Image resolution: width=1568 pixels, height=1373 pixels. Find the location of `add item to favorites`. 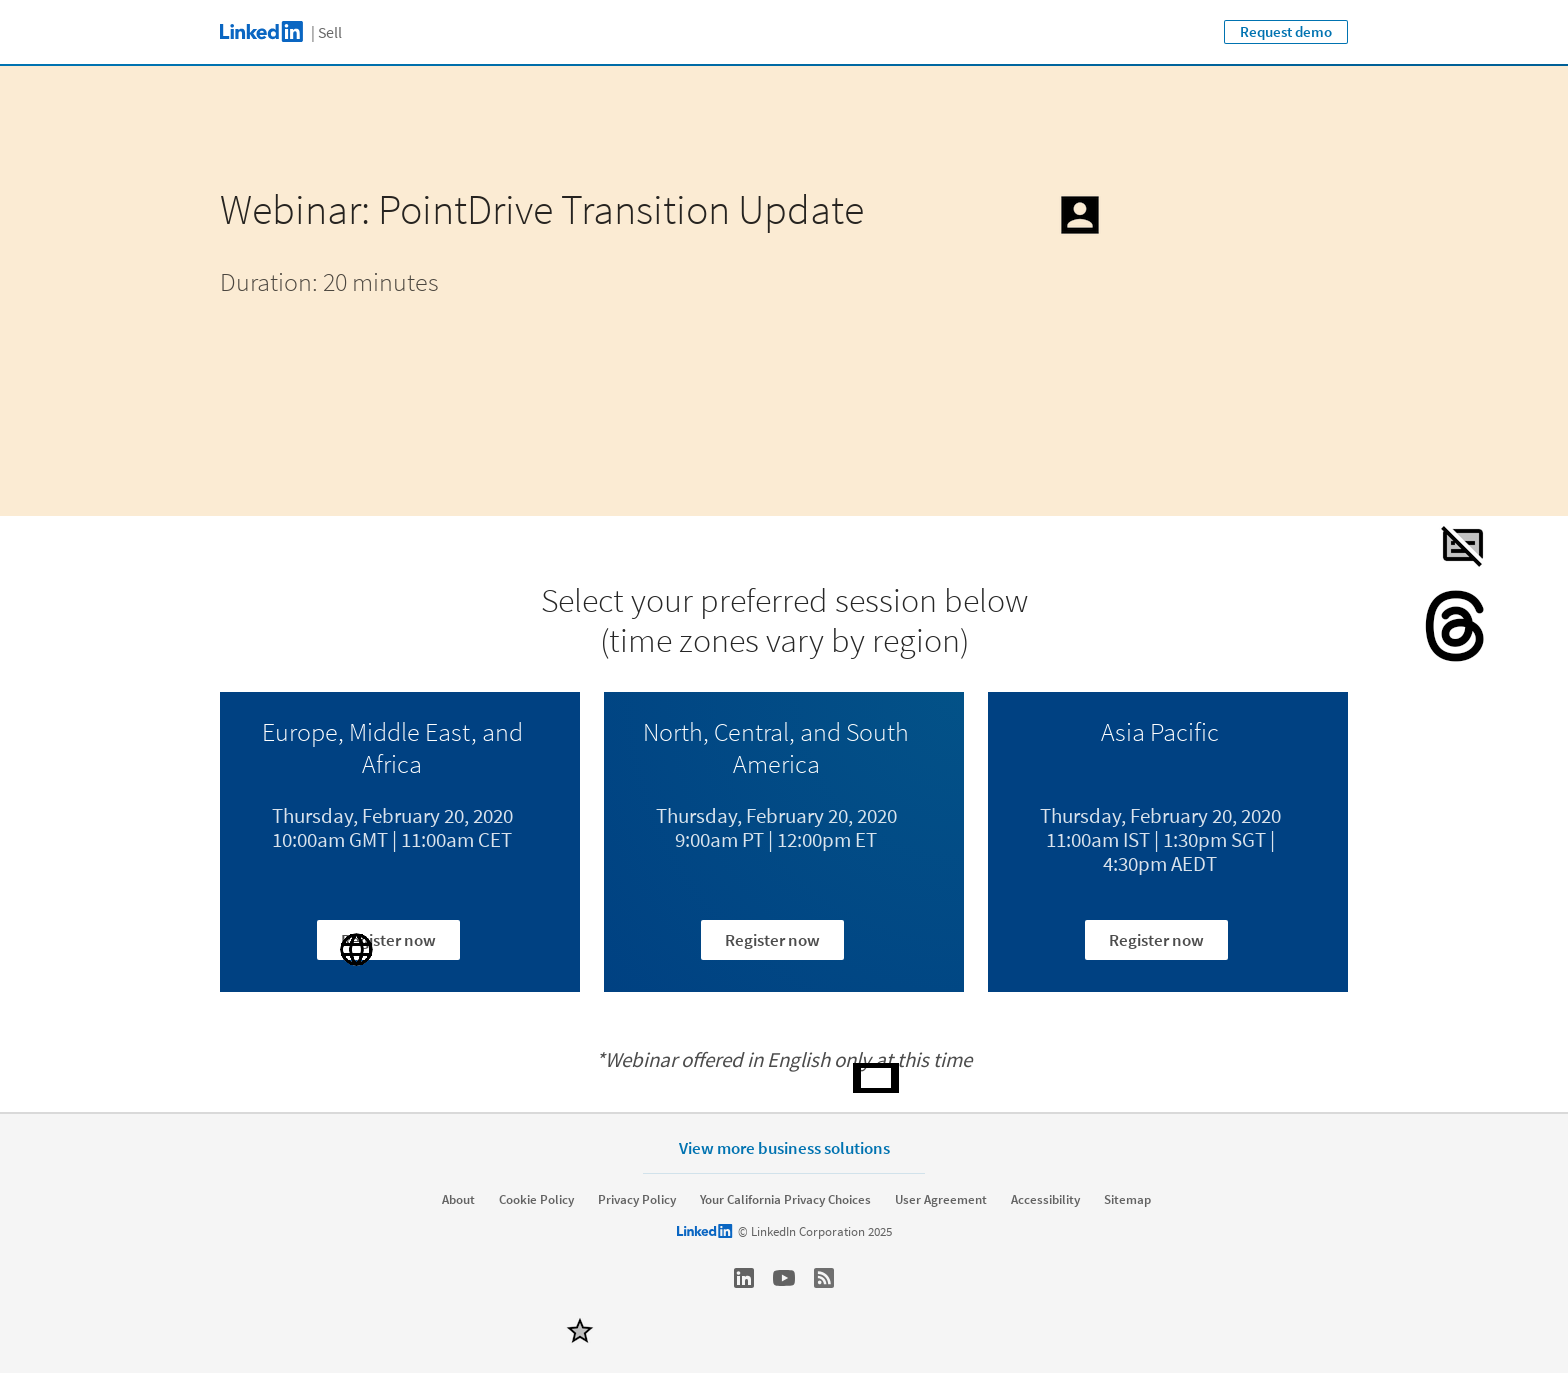

add item to favorites is located at coordinates (580, 1331).